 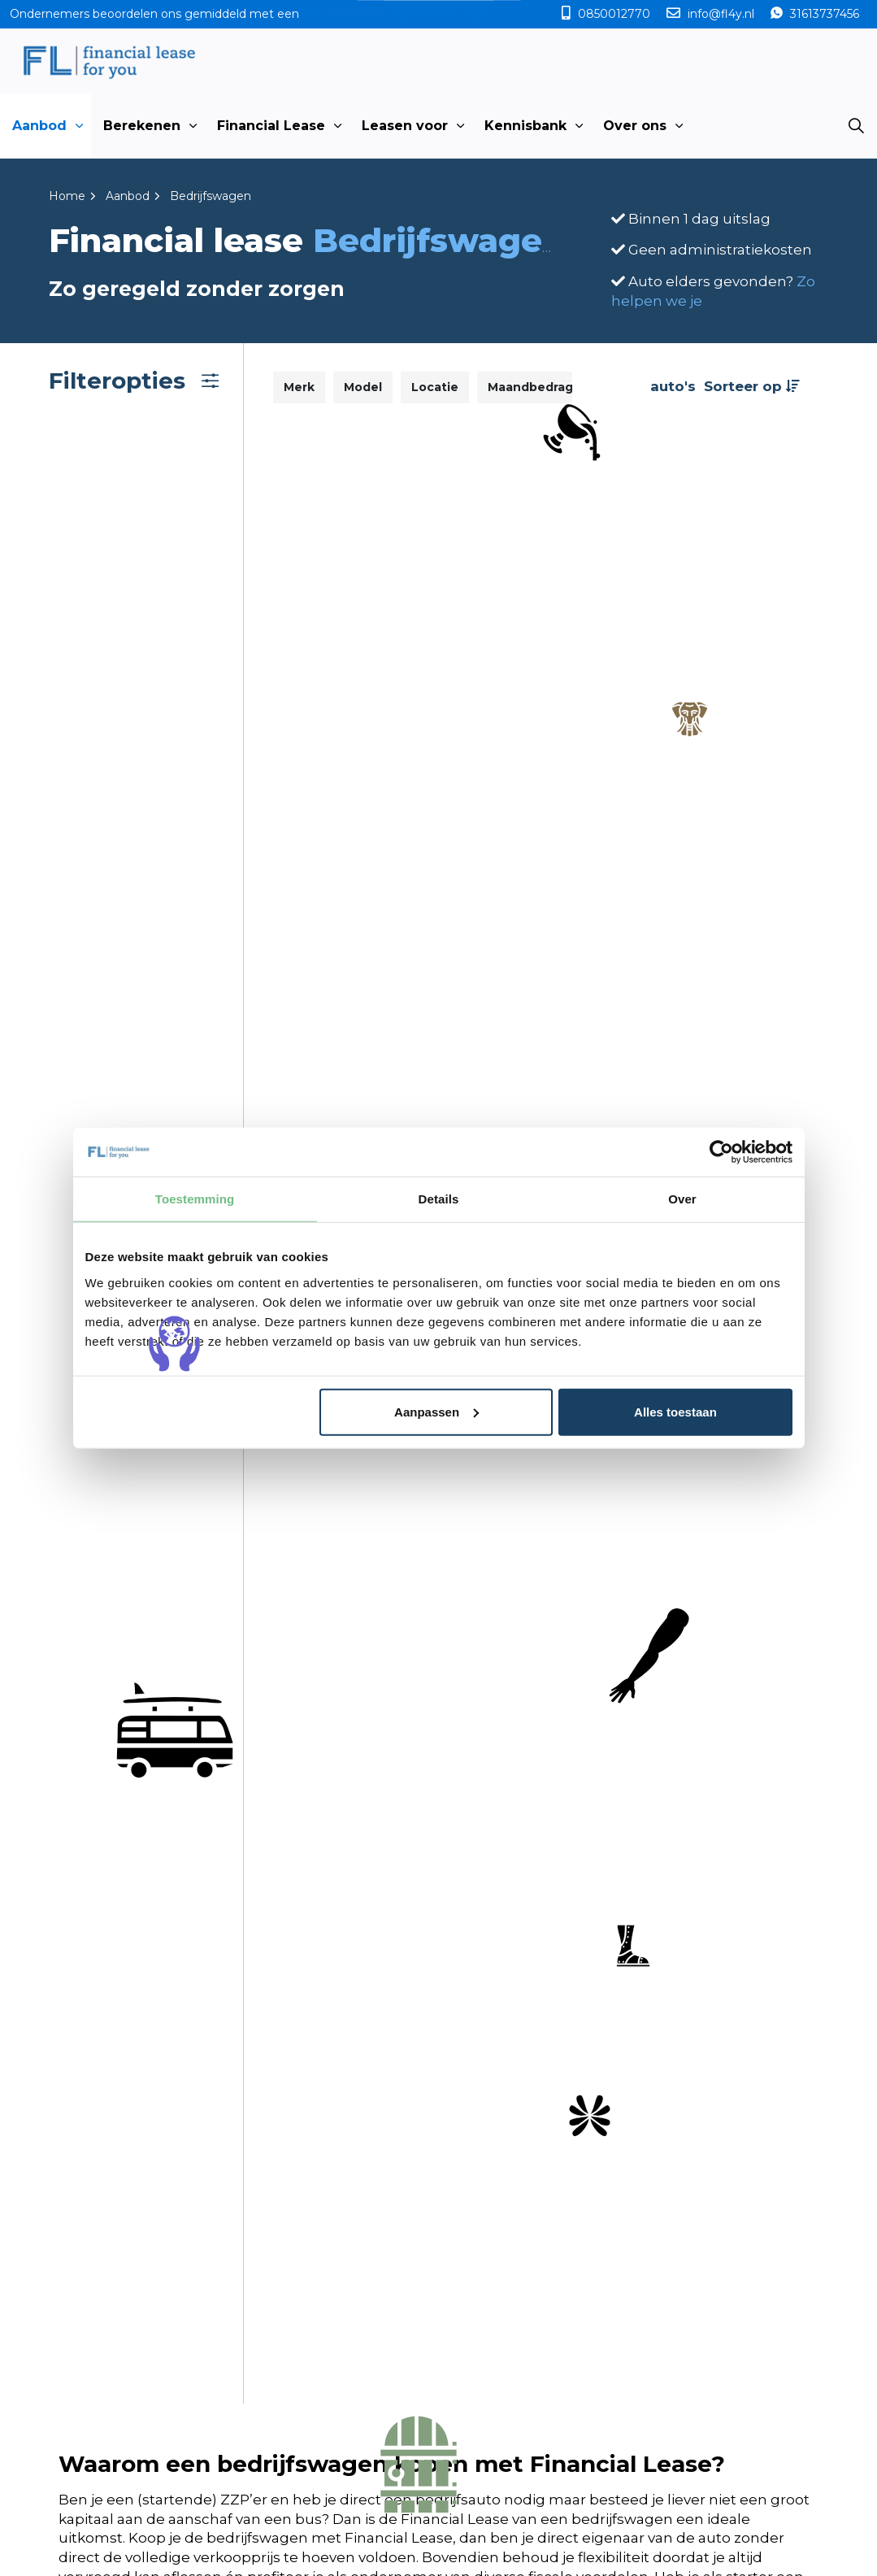 What do you see at coordinates (571, 432) in the screenshot?
I see `pour or serve a drink` at bounding box center [571, 432].